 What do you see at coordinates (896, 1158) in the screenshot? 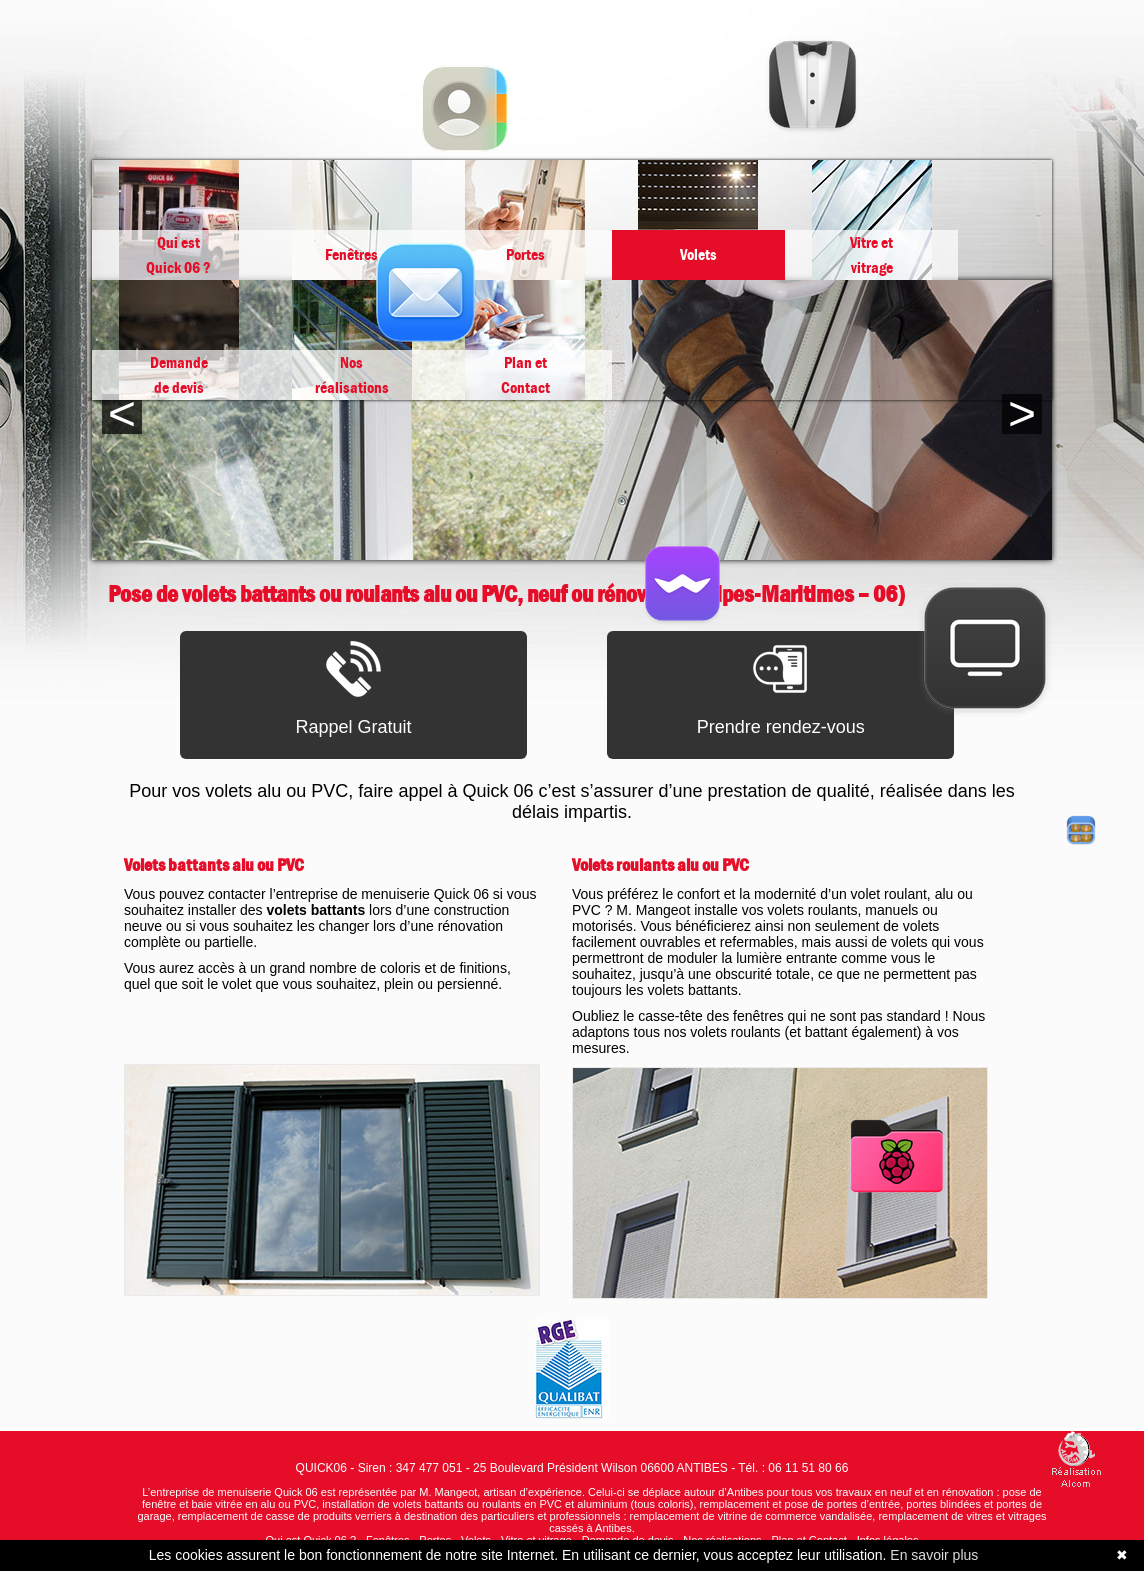
I see `open raspberry pi project files` at bounding box center [896, 1158].